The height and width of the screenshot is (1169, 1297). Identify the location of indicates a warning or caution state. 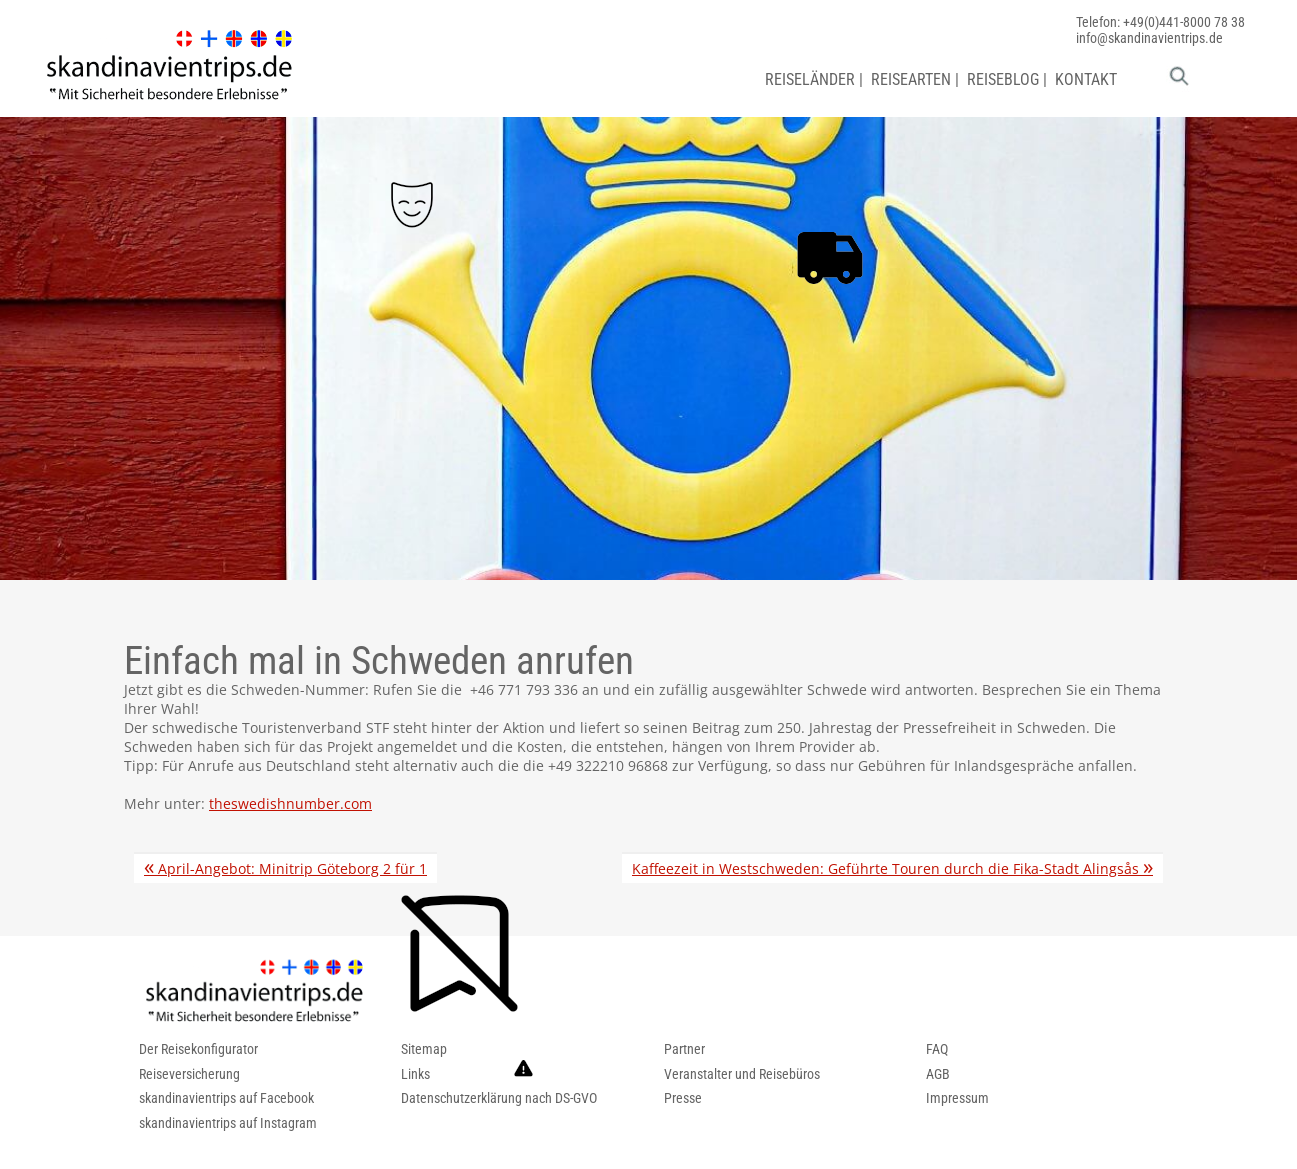
(523, 1068).